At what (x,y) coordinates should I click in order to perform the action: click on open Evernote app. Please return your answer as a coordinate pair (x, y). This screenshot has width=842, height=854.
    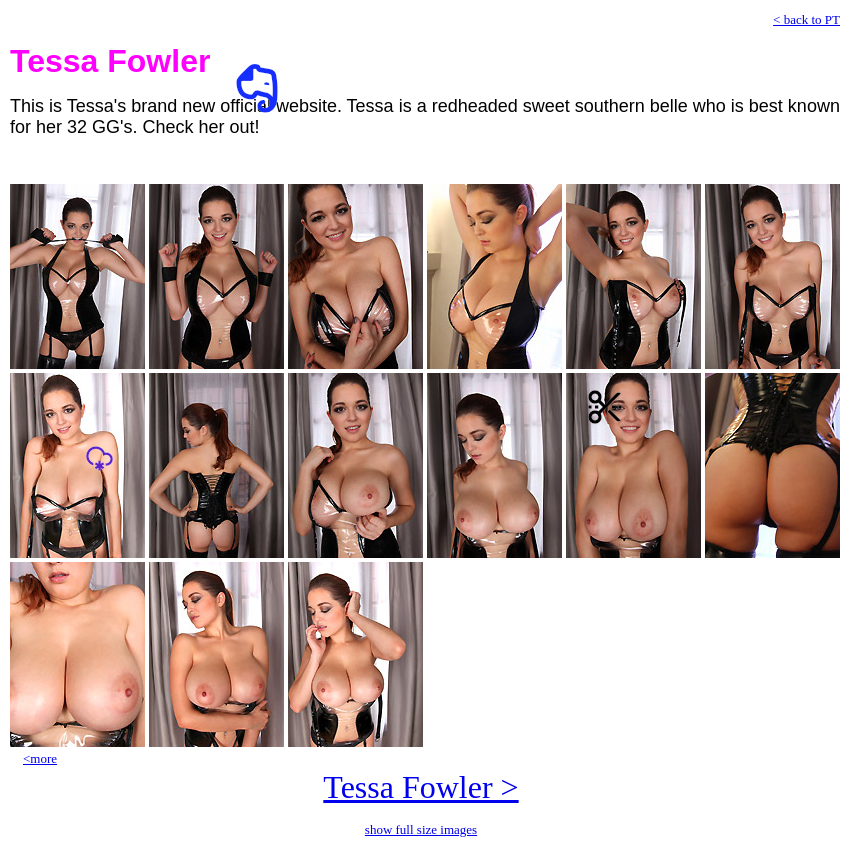
    Looking at the image, I should click on (257, 87).